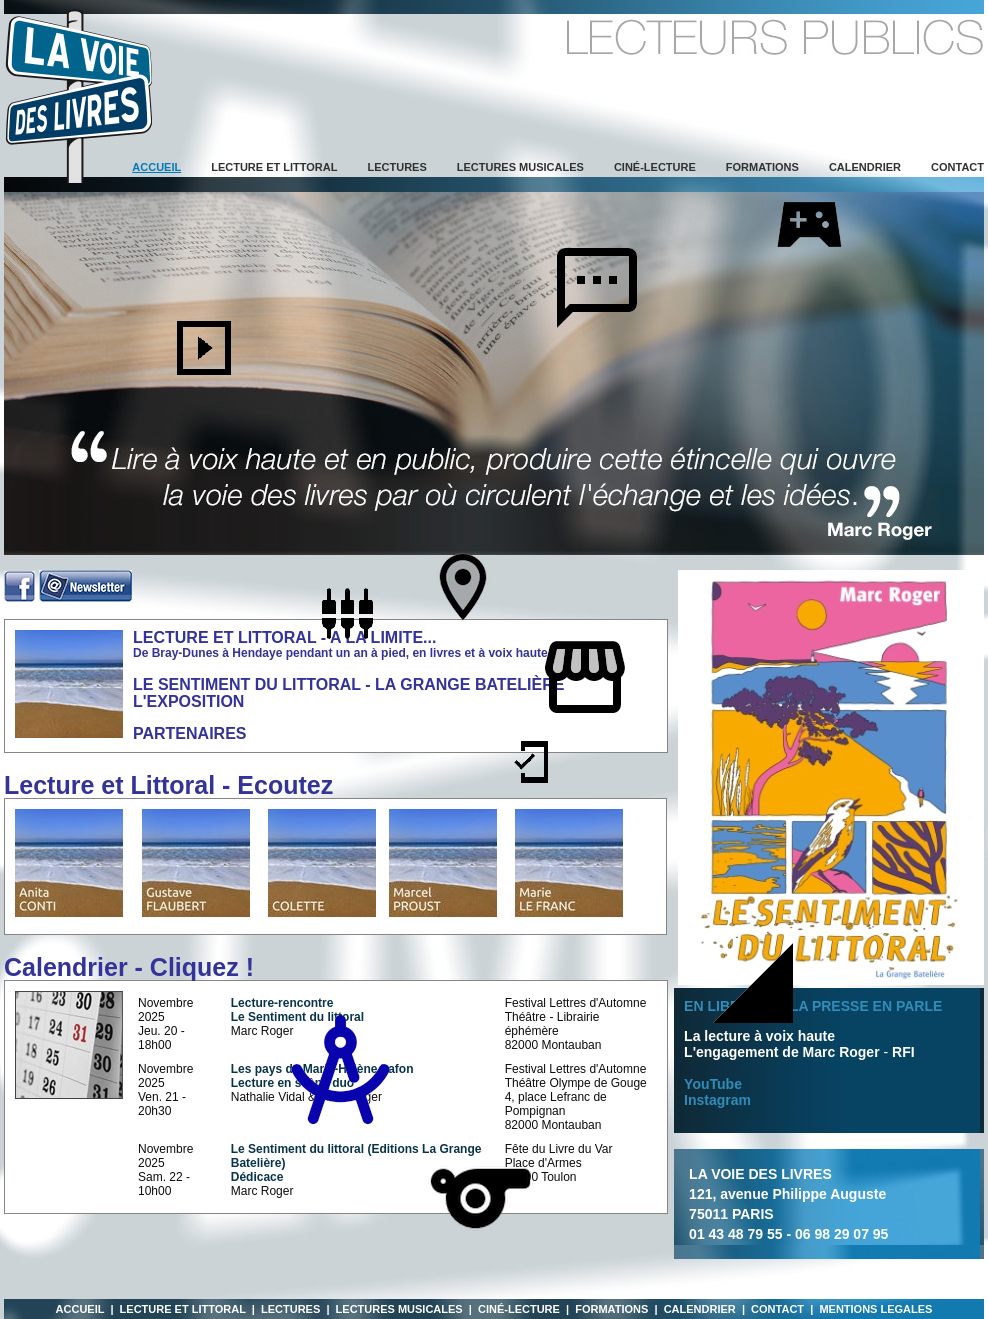 Image resolution: width=988 pixels, height=1319 pixels. I want to click on access audio/video input settings, so click(347, 613).